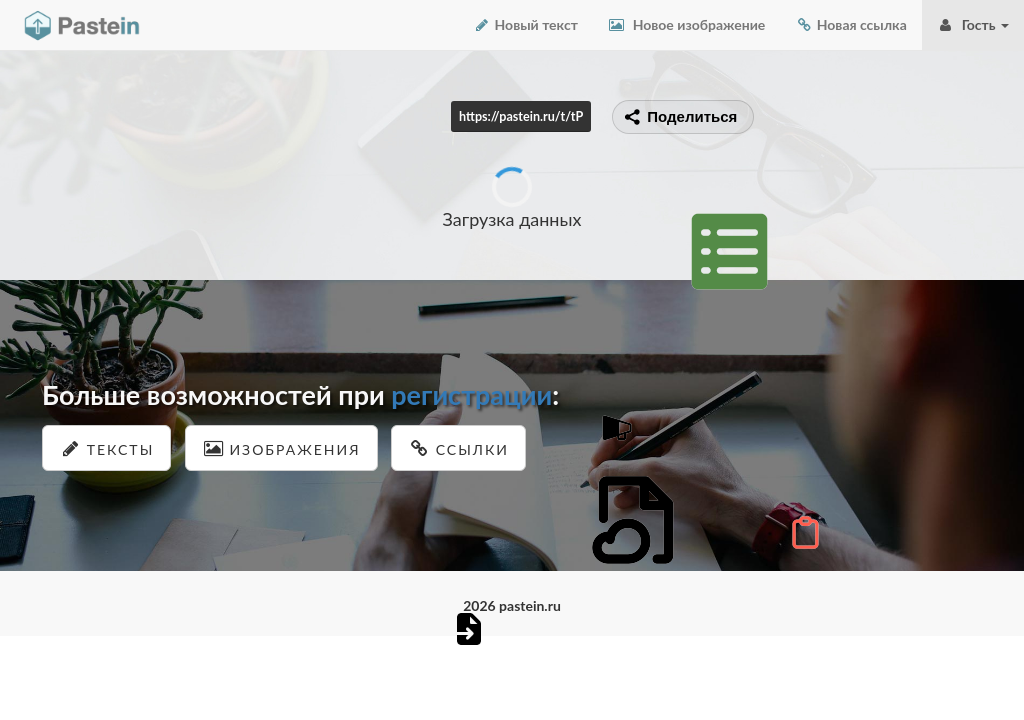 The height and width of the screenshot is (720, 1024). What do you see at coordinates (805, 532) in the screenshot?
I see `copy to clipboard` at bounding box center [805, 532].